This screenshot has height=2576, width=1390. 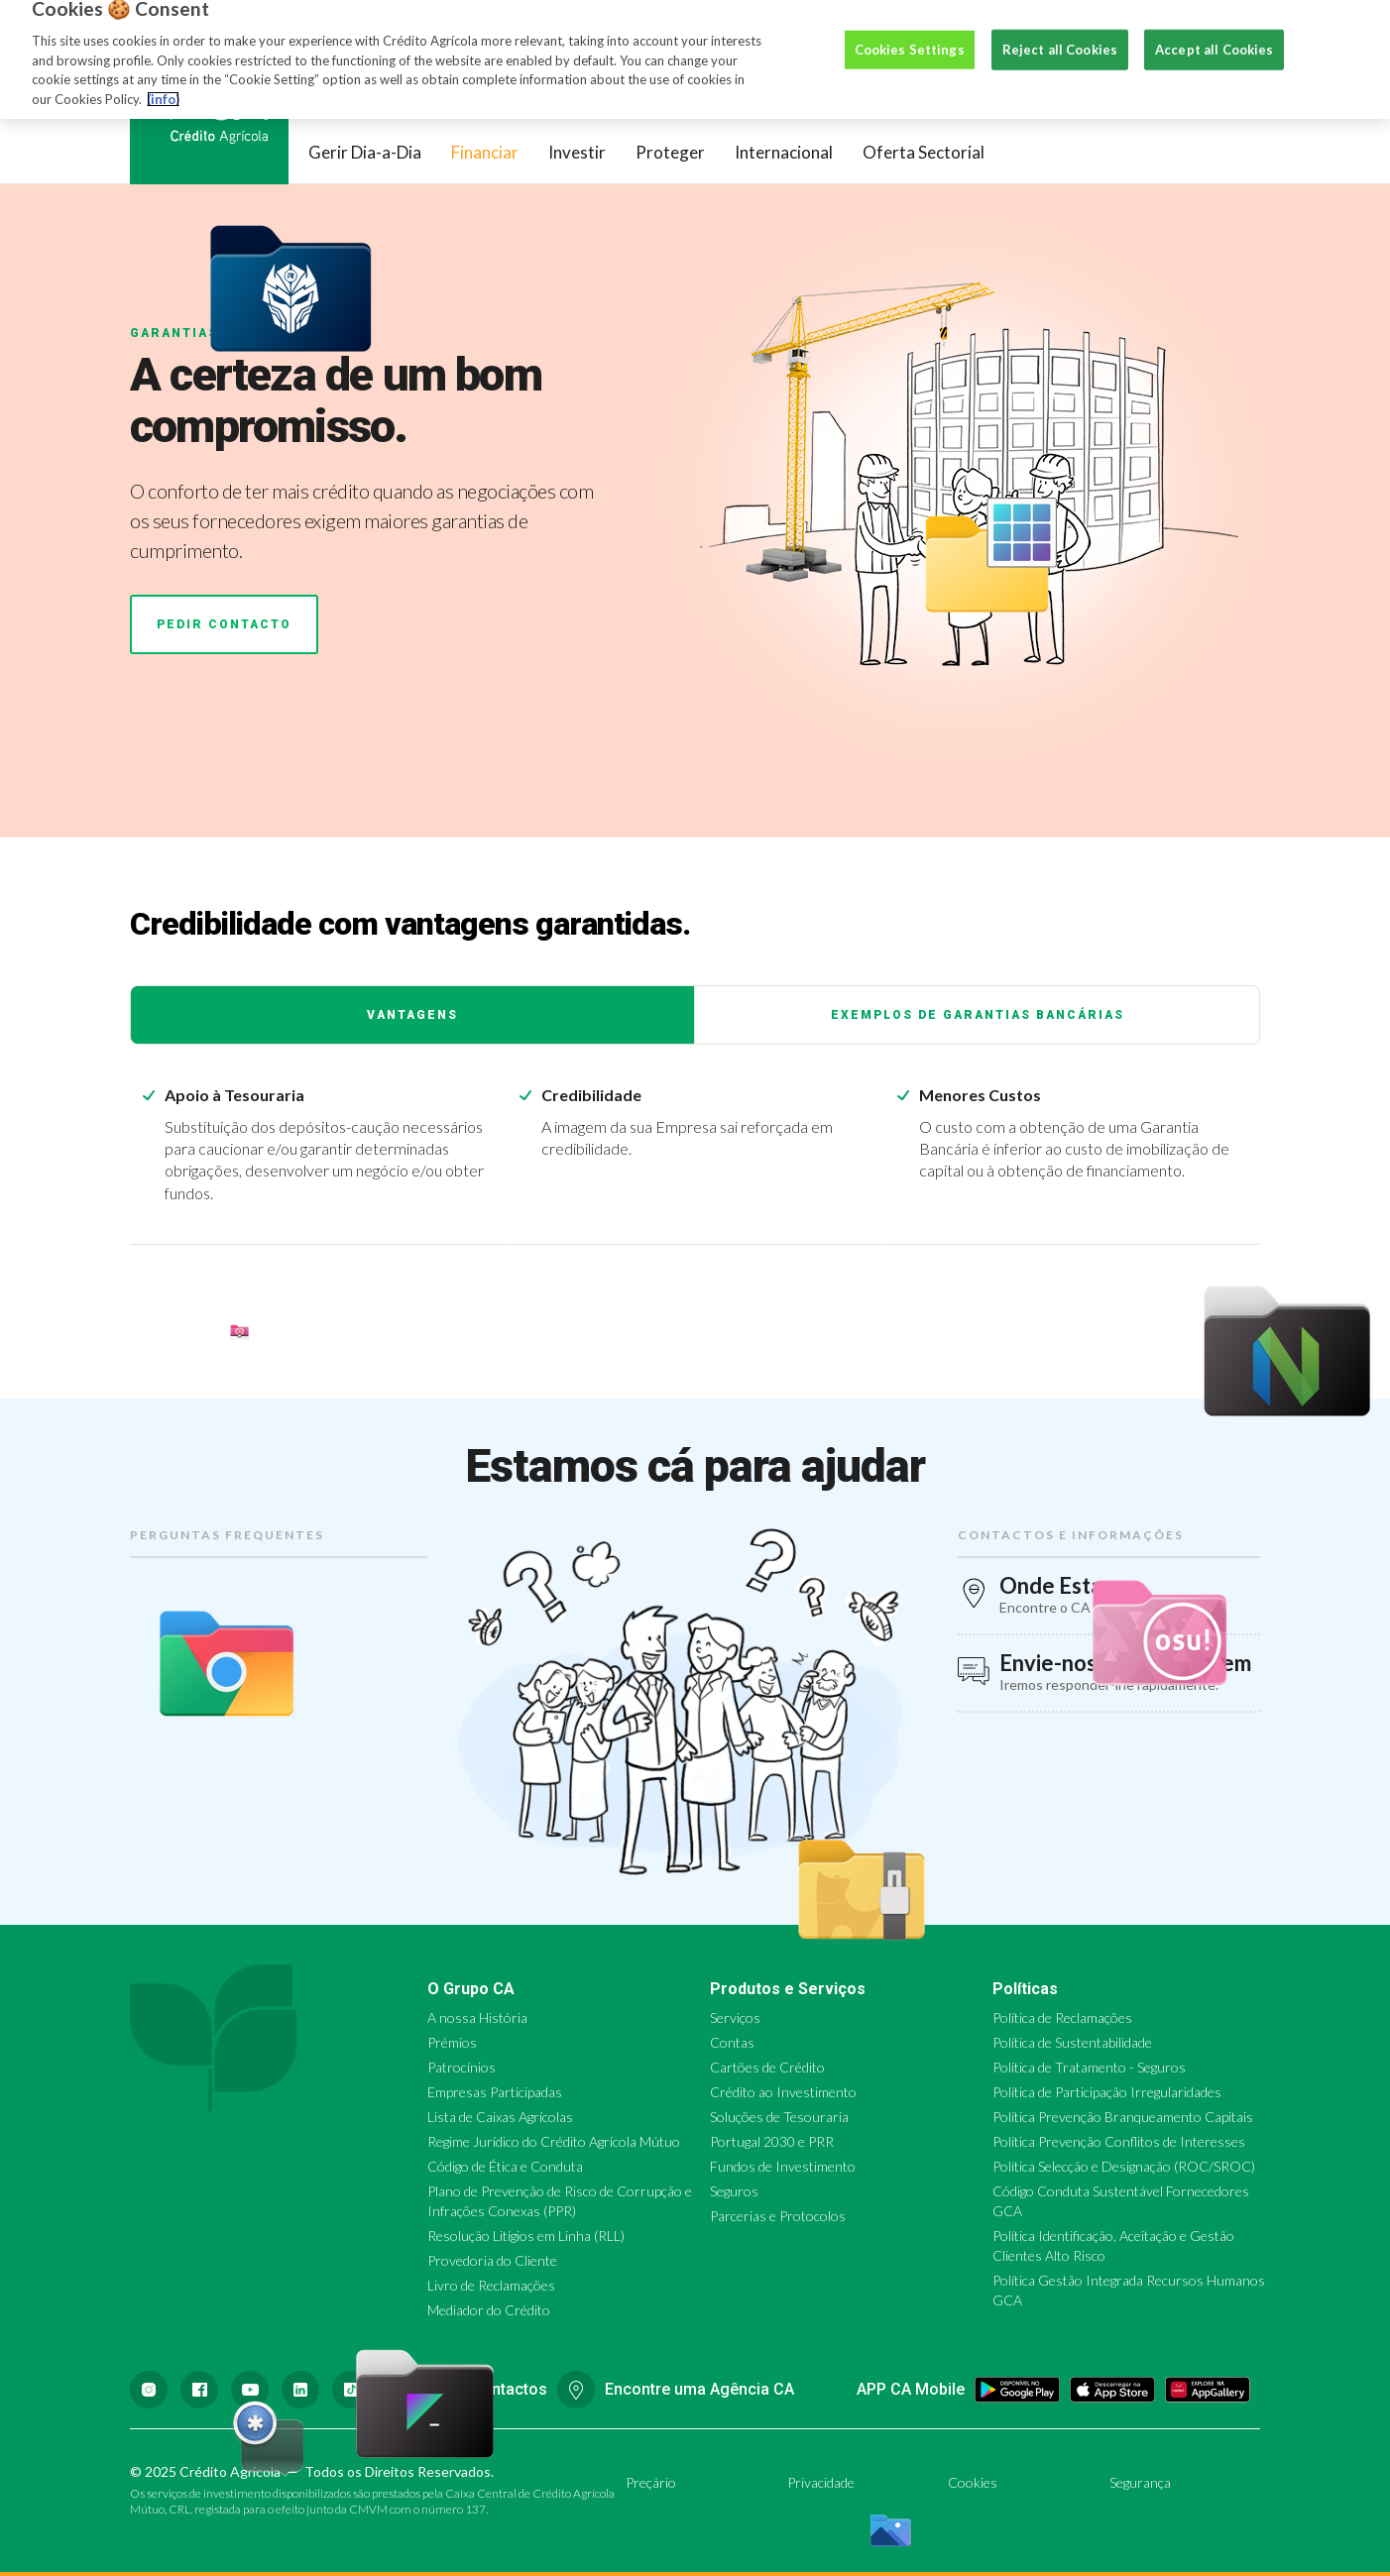 What do you see at coordinates (290, 292) in the screenshot?
I see `open folder containing rexus gaming files` at bounding box center [290, 292].